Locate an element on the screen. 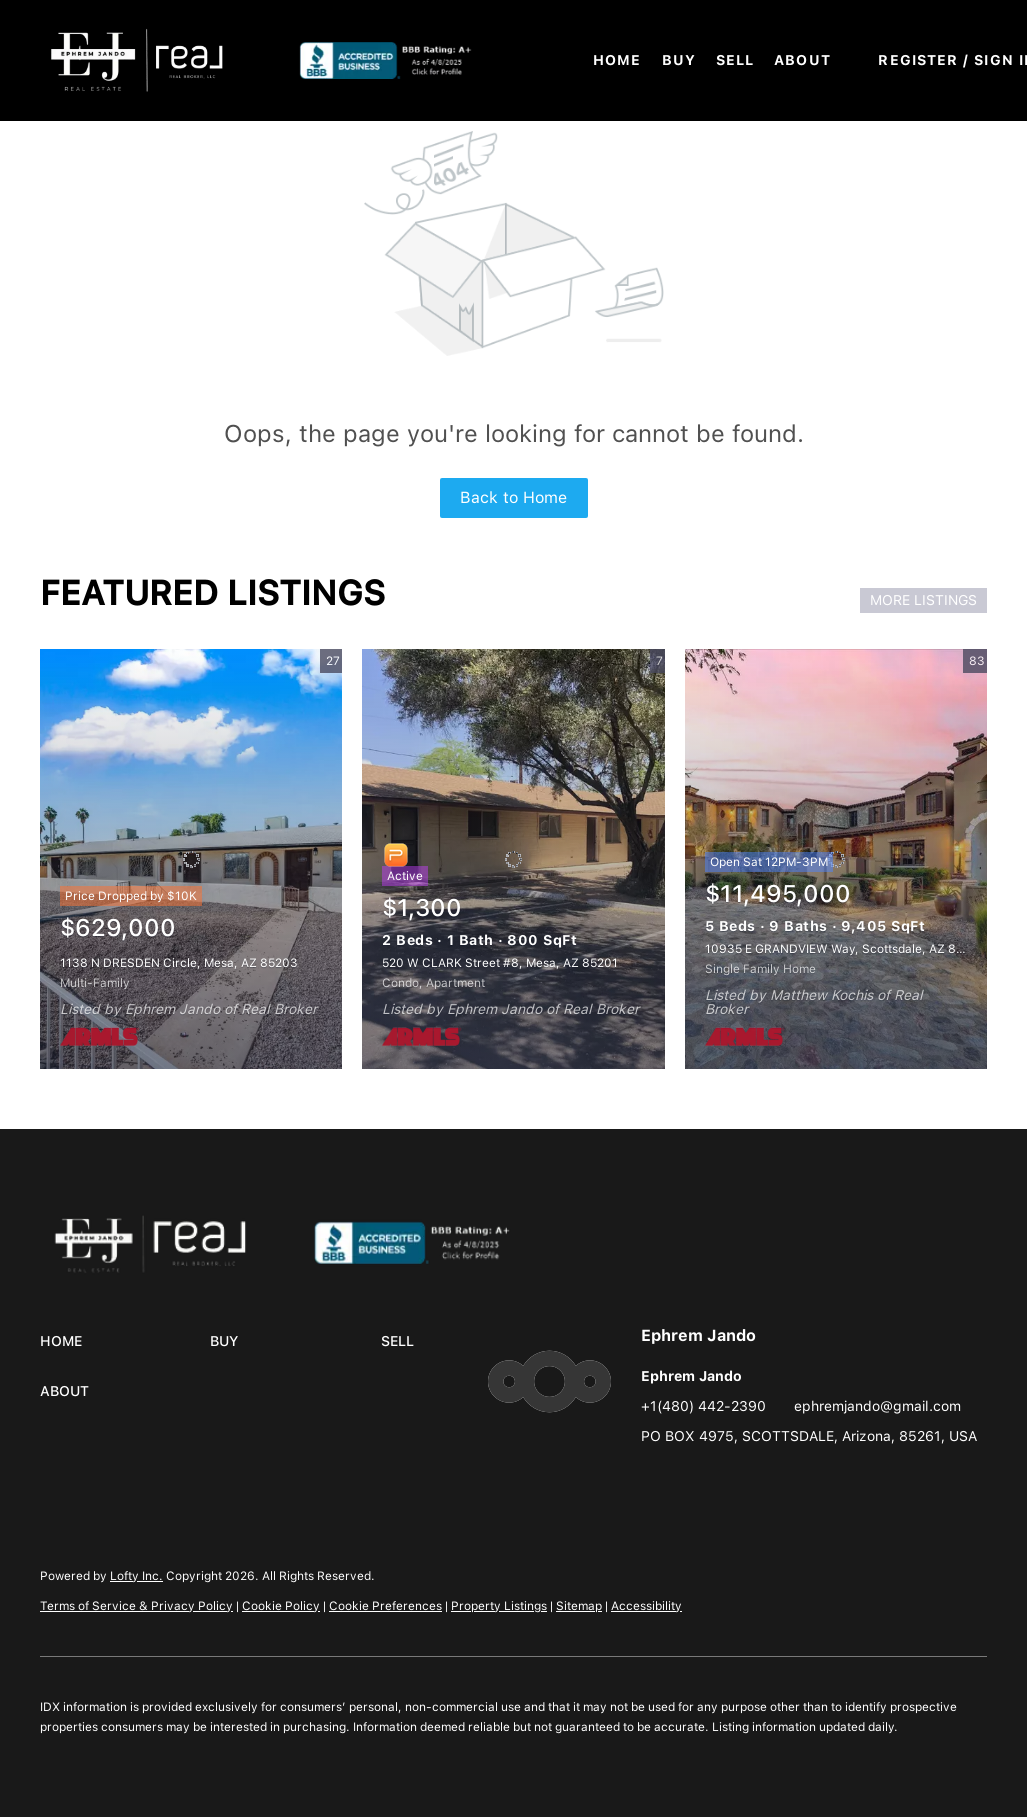 This screenshot has height=1817, width=1027. open wps presentation app is located at coordinates (396, 855).